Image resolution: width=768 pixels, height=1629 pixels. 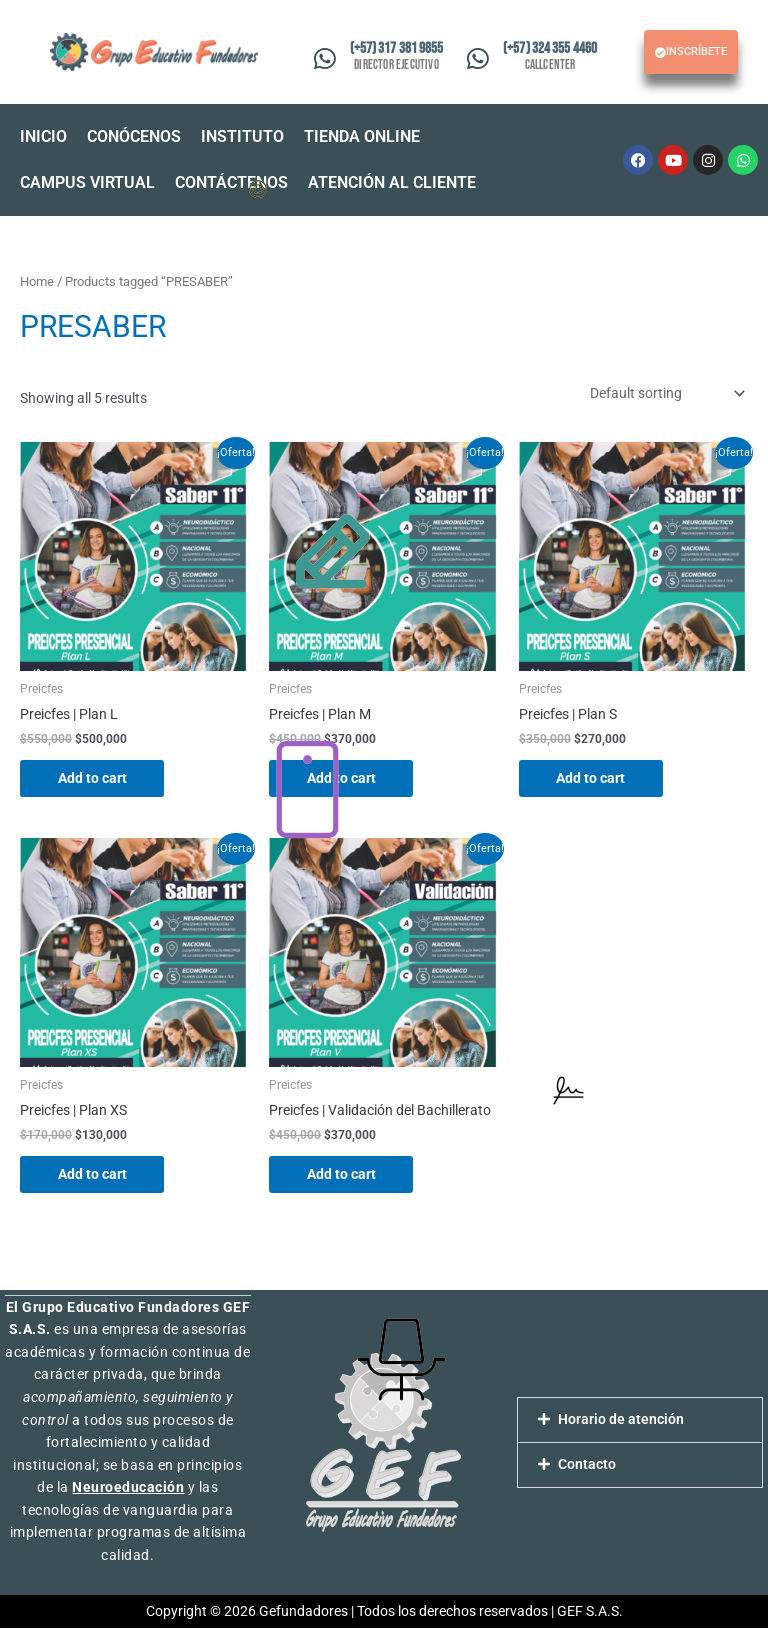 I want to click on access workspace or office settings, so click(x=401, y=1359).